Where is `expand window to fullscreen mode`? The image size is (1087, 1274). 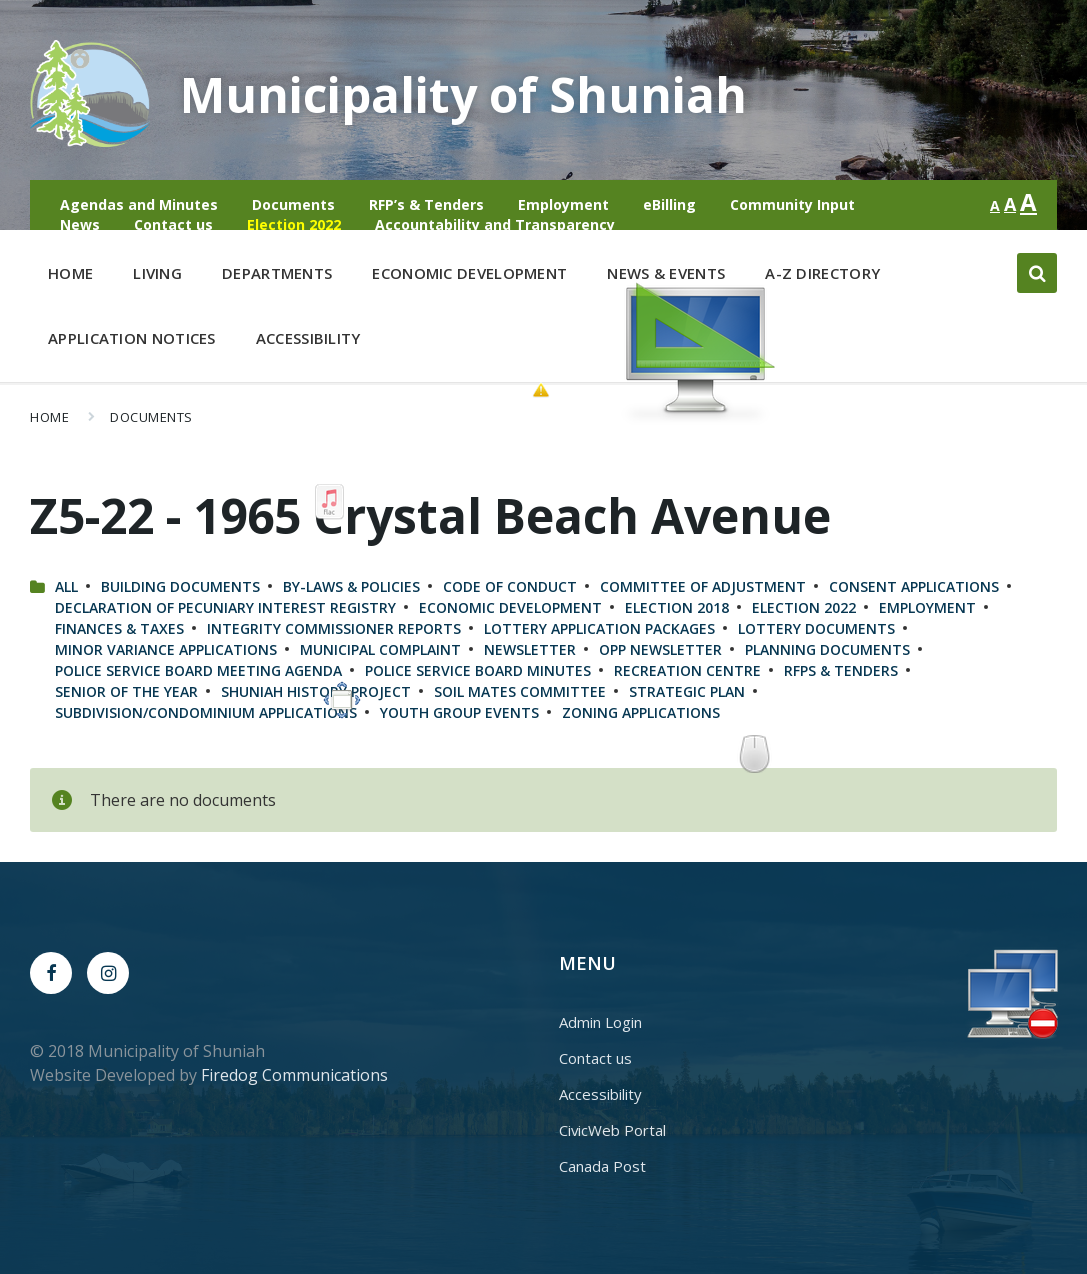
expand window to fullscreen mode is located at coordinates (342, 700).